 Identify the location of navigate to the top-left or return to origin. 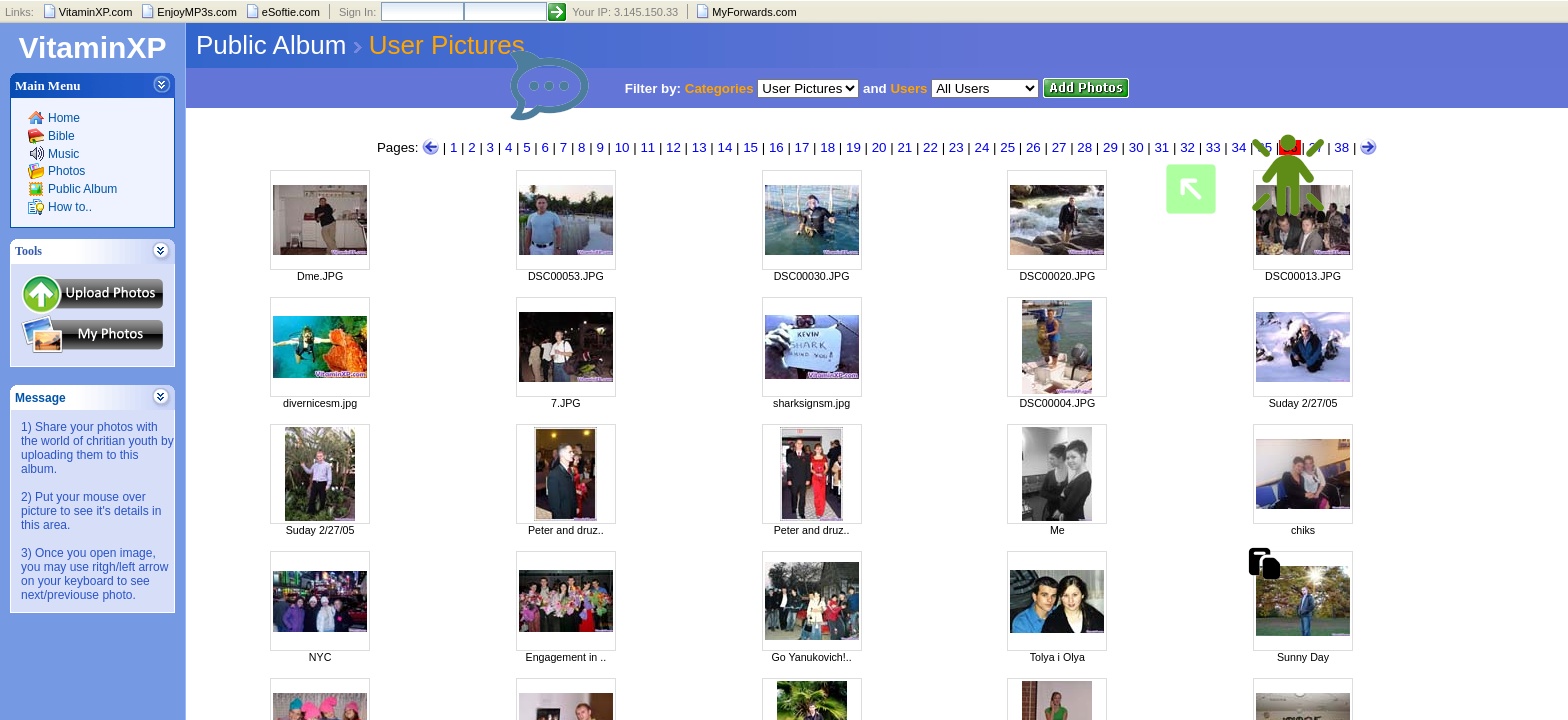
(1191, 189).